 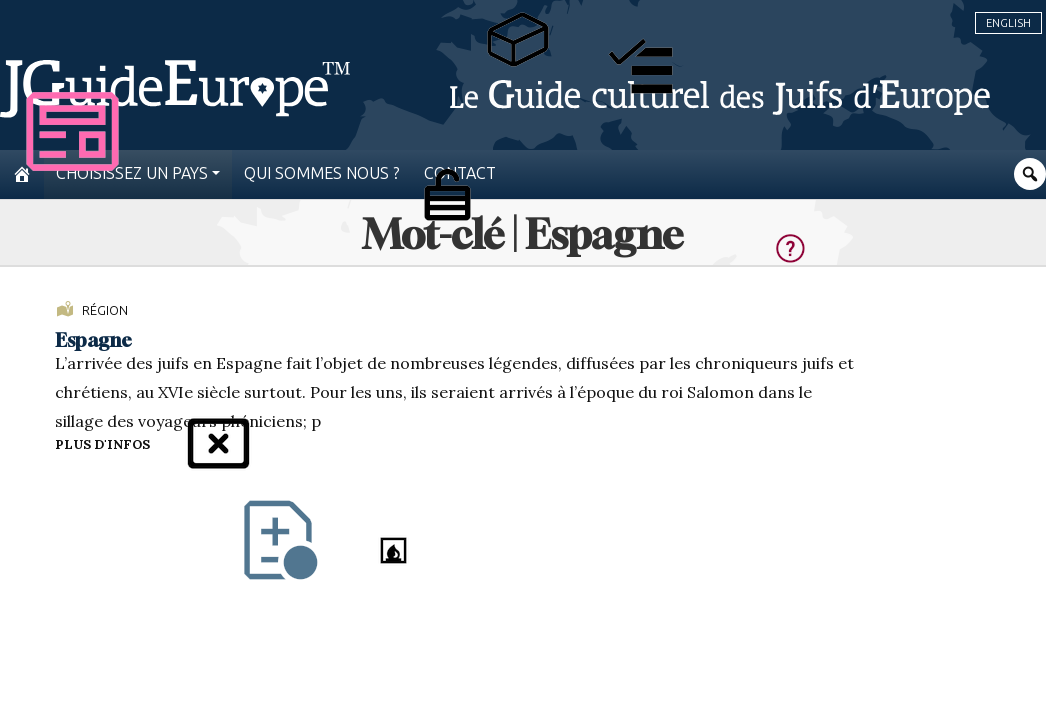 I want to click on access help or documentation, so click(x=791, y=249).